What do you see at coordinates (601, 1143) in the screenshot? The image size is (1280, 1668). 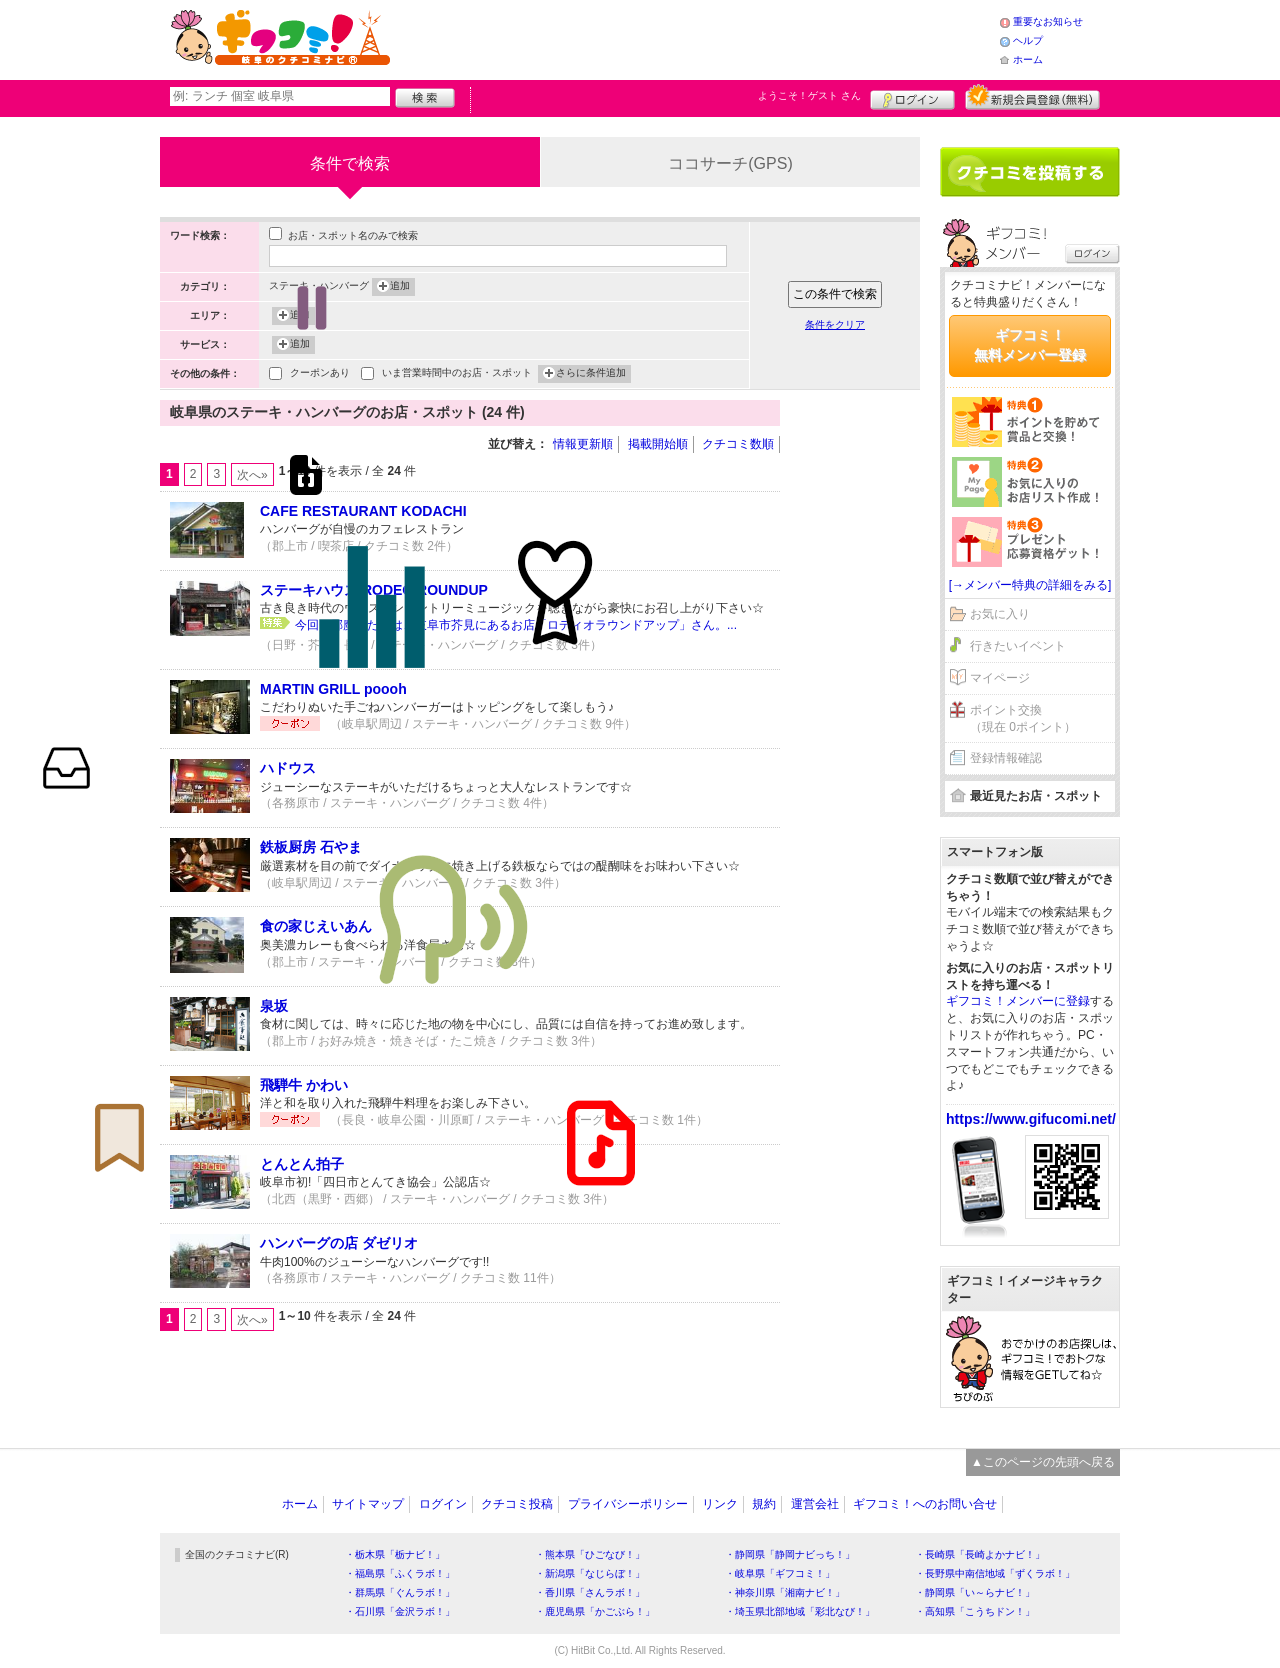 I see `open an audio or music file` at bounding box center [601, 1143].